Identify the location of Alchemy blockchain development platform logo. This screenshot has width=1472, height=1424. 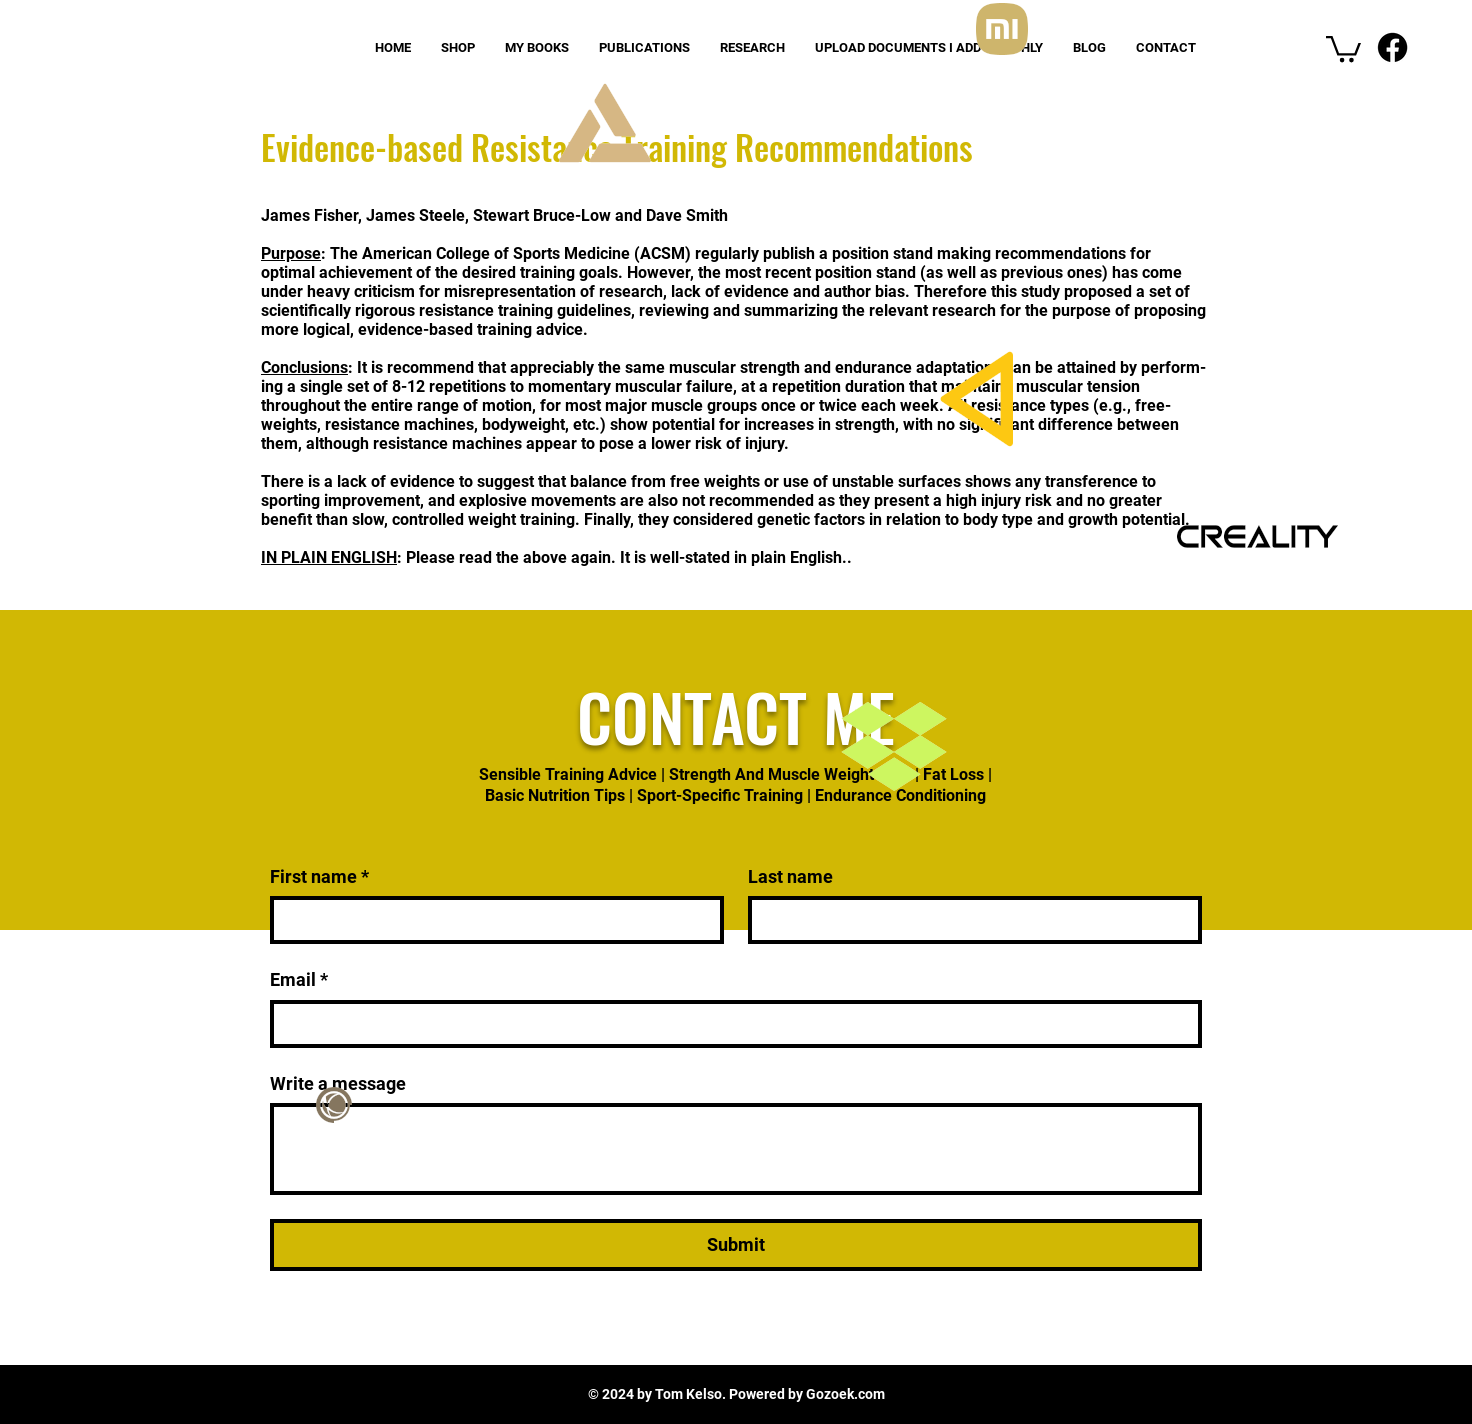
(605, 123).